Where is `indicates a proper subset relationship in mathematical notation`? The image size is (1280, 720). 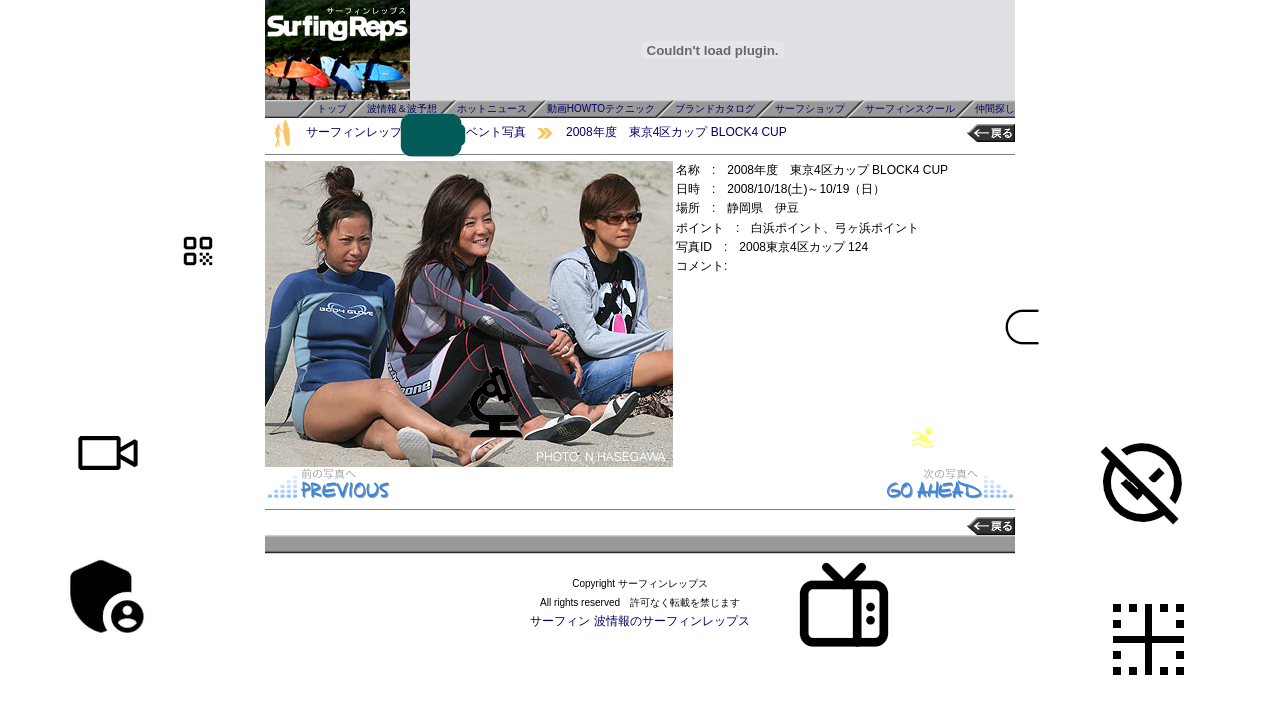 indicates a proper subset relationship in mathematical notation is located at coordinates (1023, 327).